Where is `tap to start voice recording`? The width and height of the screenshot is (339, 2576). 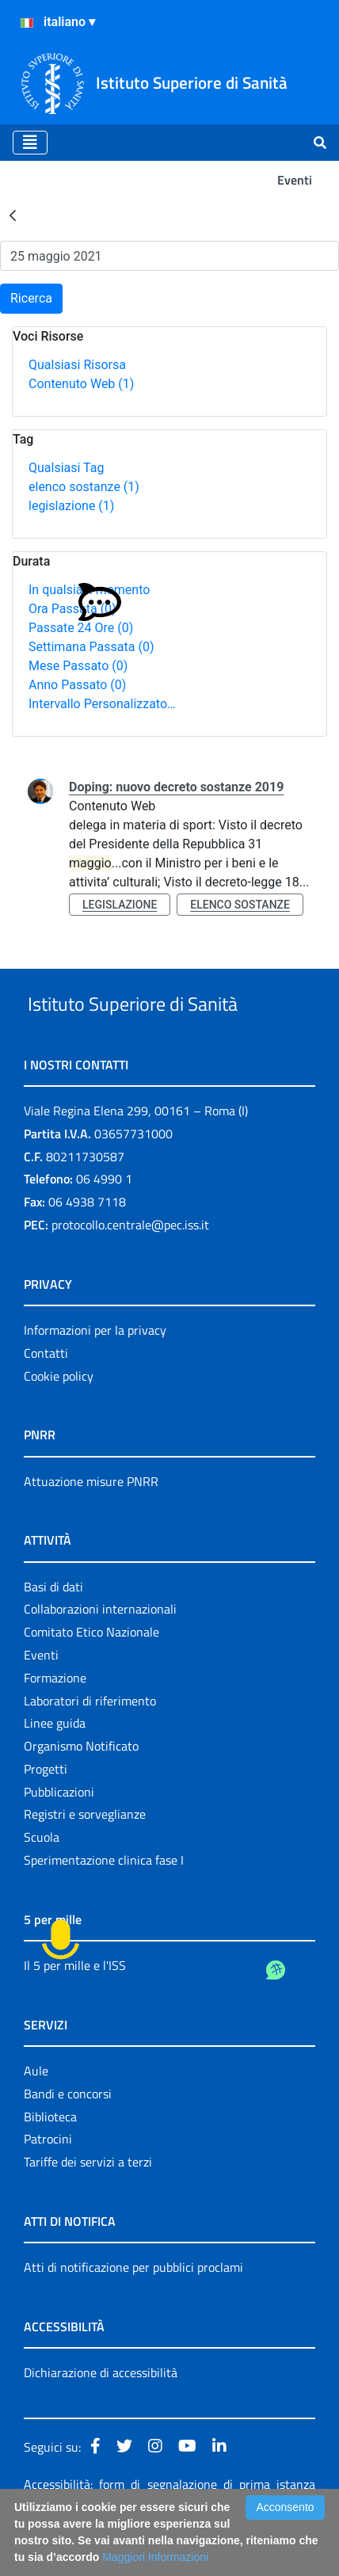 tap to start voice recording is located at coordinates (60, 1940).